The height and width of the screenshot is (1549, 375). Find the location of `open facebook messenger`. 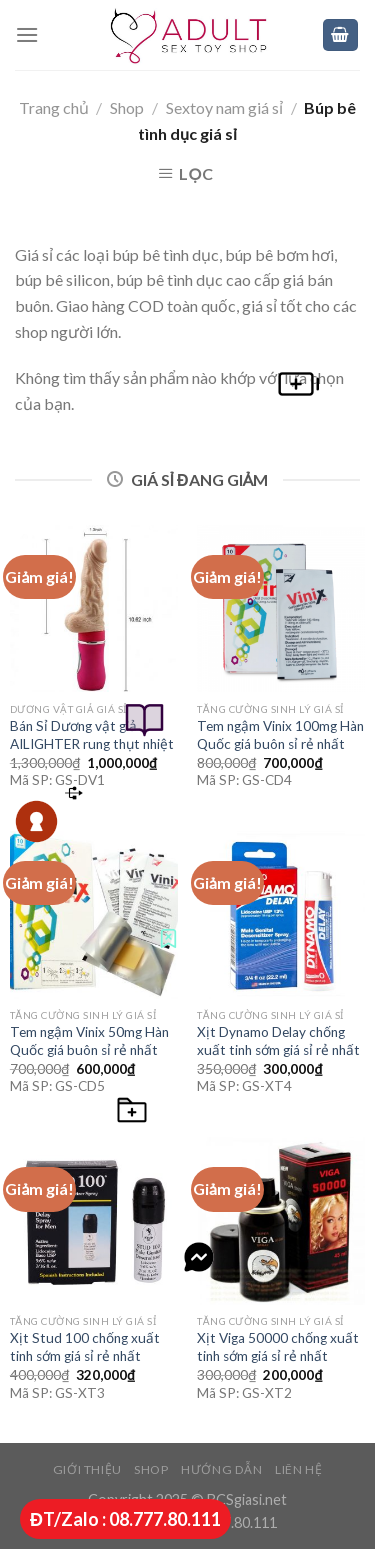

open facebook messenger is located at coordinates (199, 1257).